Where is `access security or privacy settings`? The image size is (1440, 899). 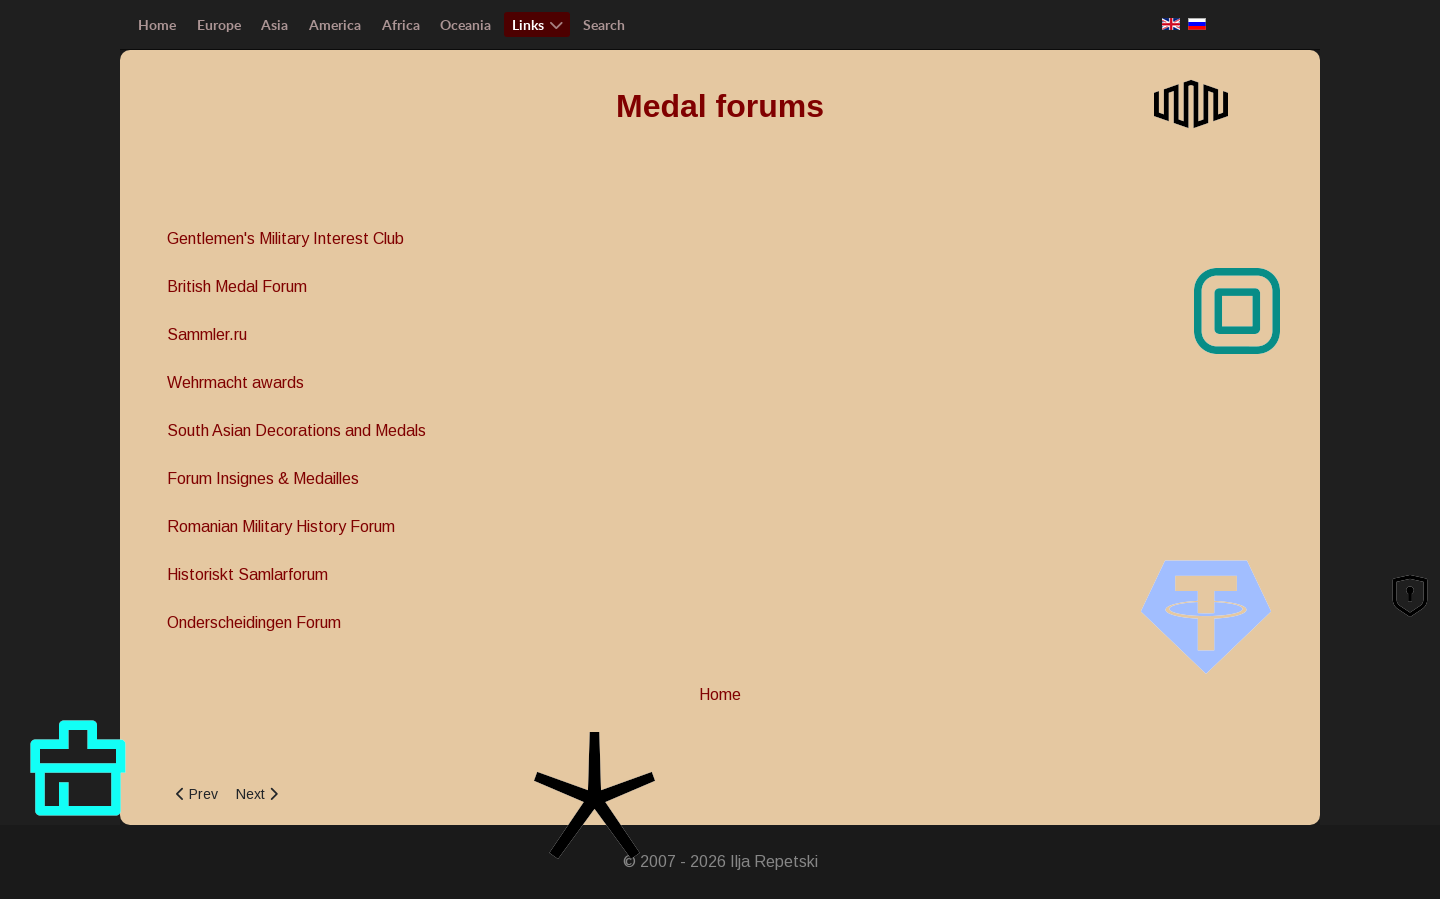
access security or privacy settings is located at coordinates (1410, 596).